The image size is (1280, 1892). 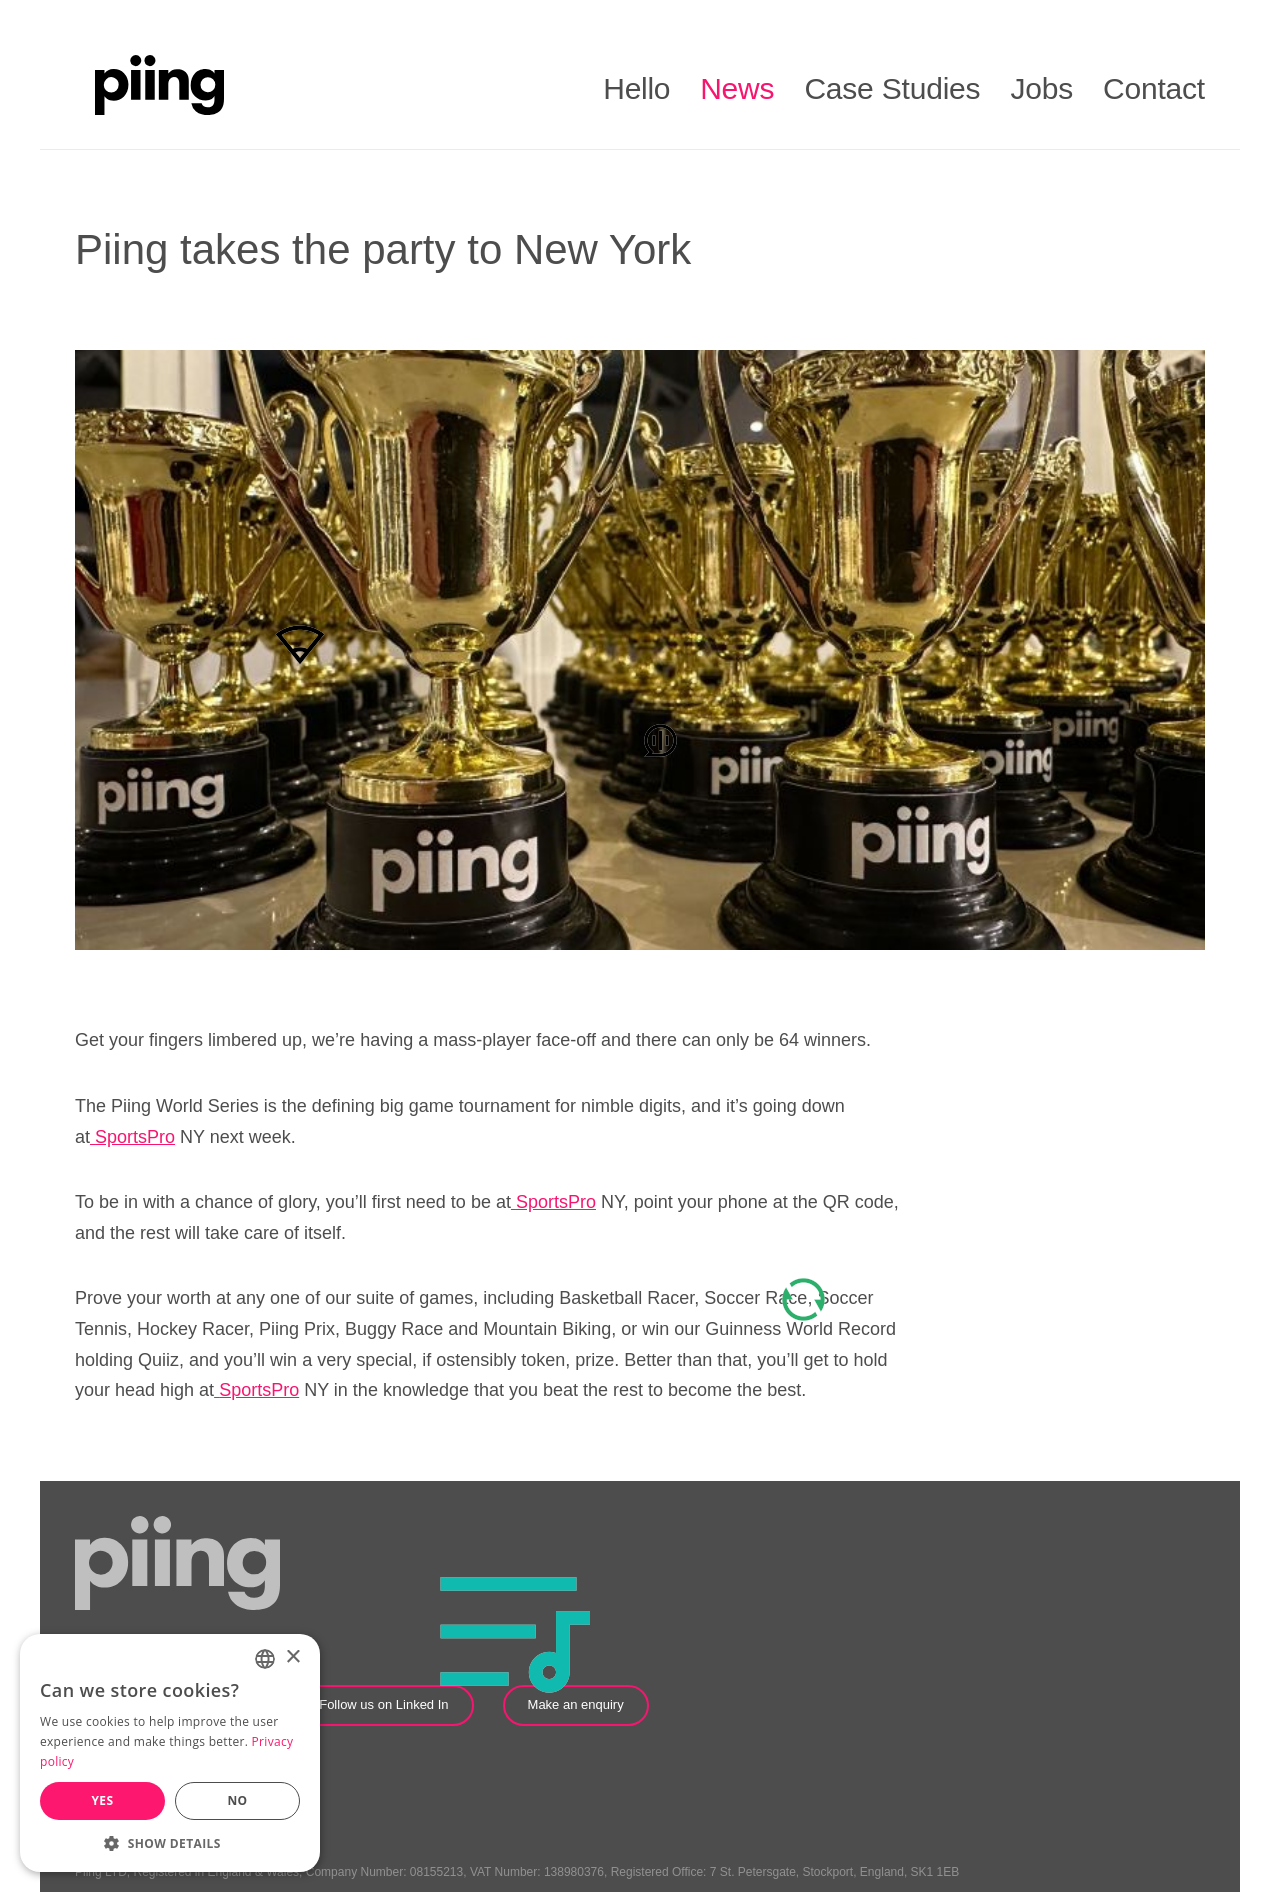 I want to click on start a voice message or audio chat, so click(x=660, y=740).